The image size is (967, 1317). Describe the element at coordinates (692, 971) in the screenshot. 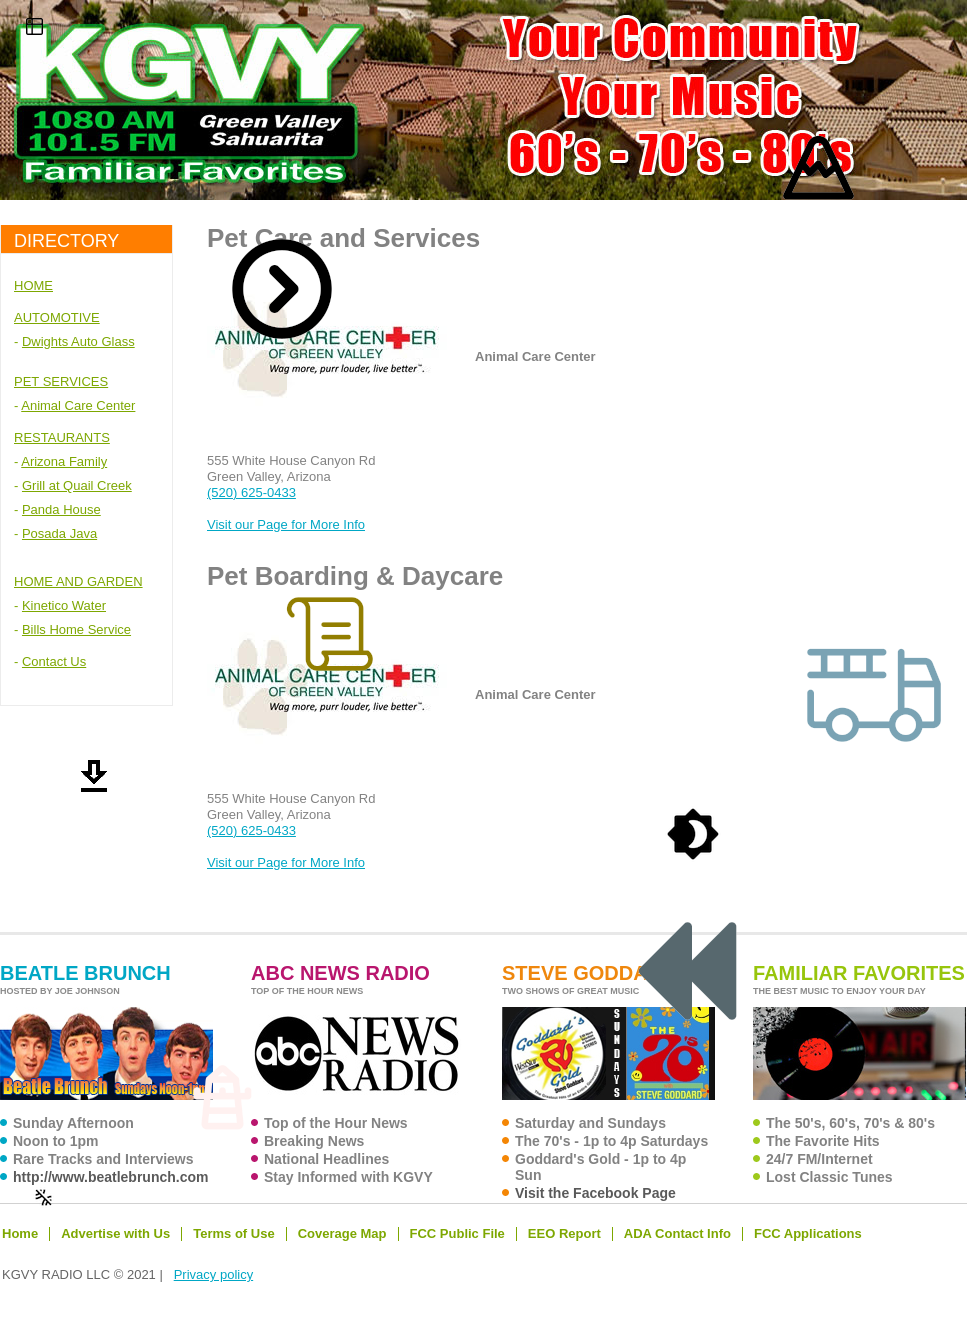

I see `skip to previous track or beginning` at that location.